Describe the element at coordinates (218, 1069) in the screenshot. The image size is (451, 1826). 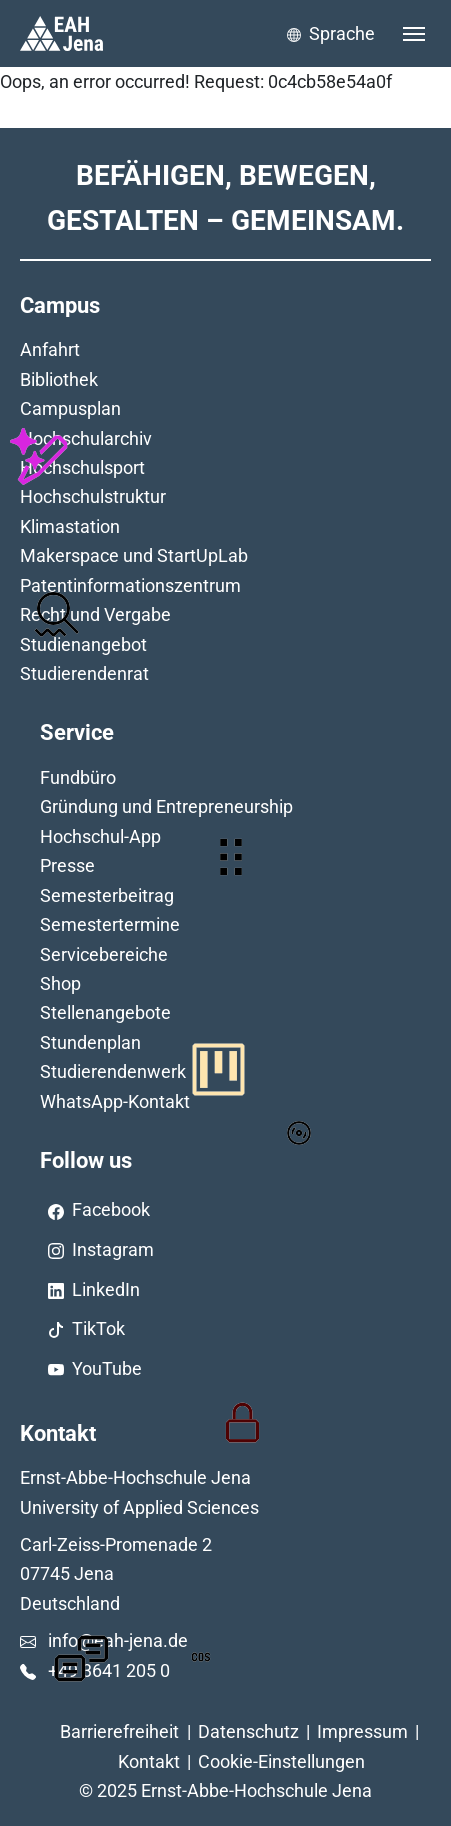
I see `open project panel` at that location.